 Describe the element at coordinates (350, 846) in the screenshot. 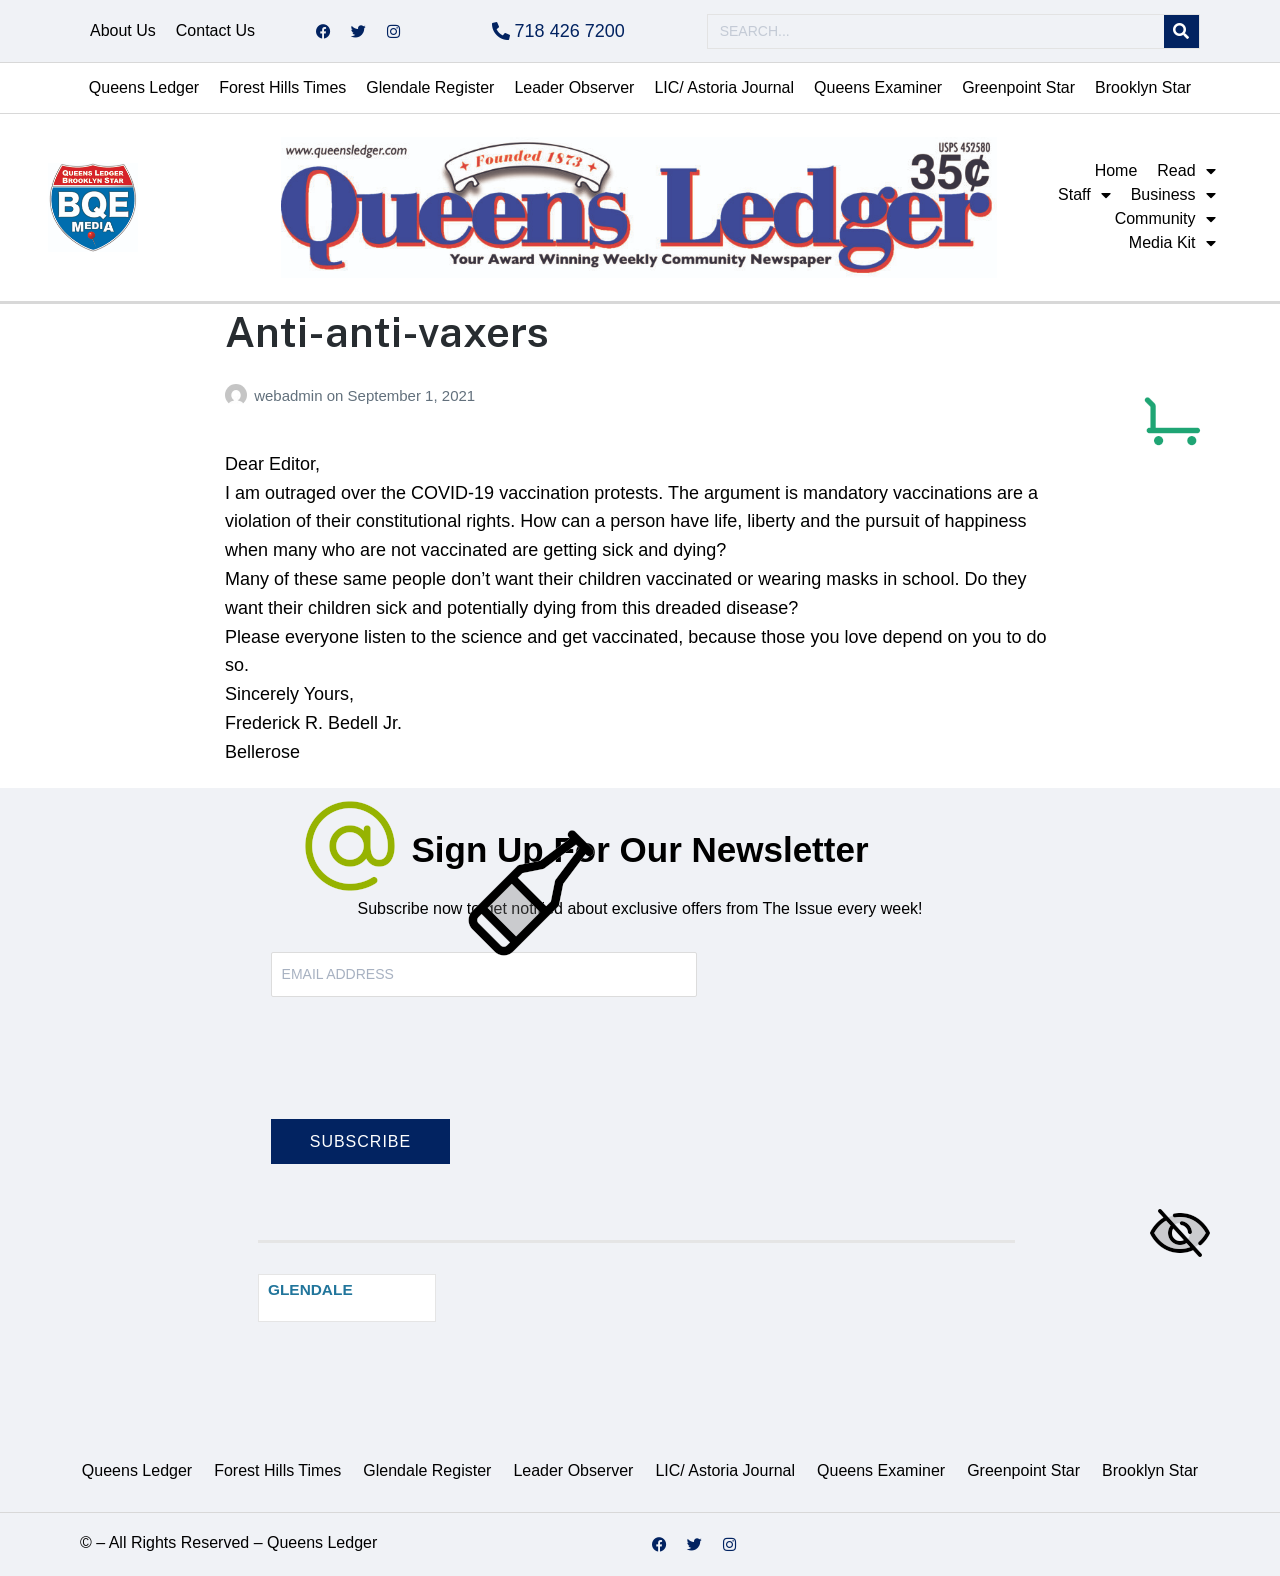

I see `enter an email address` at that location.